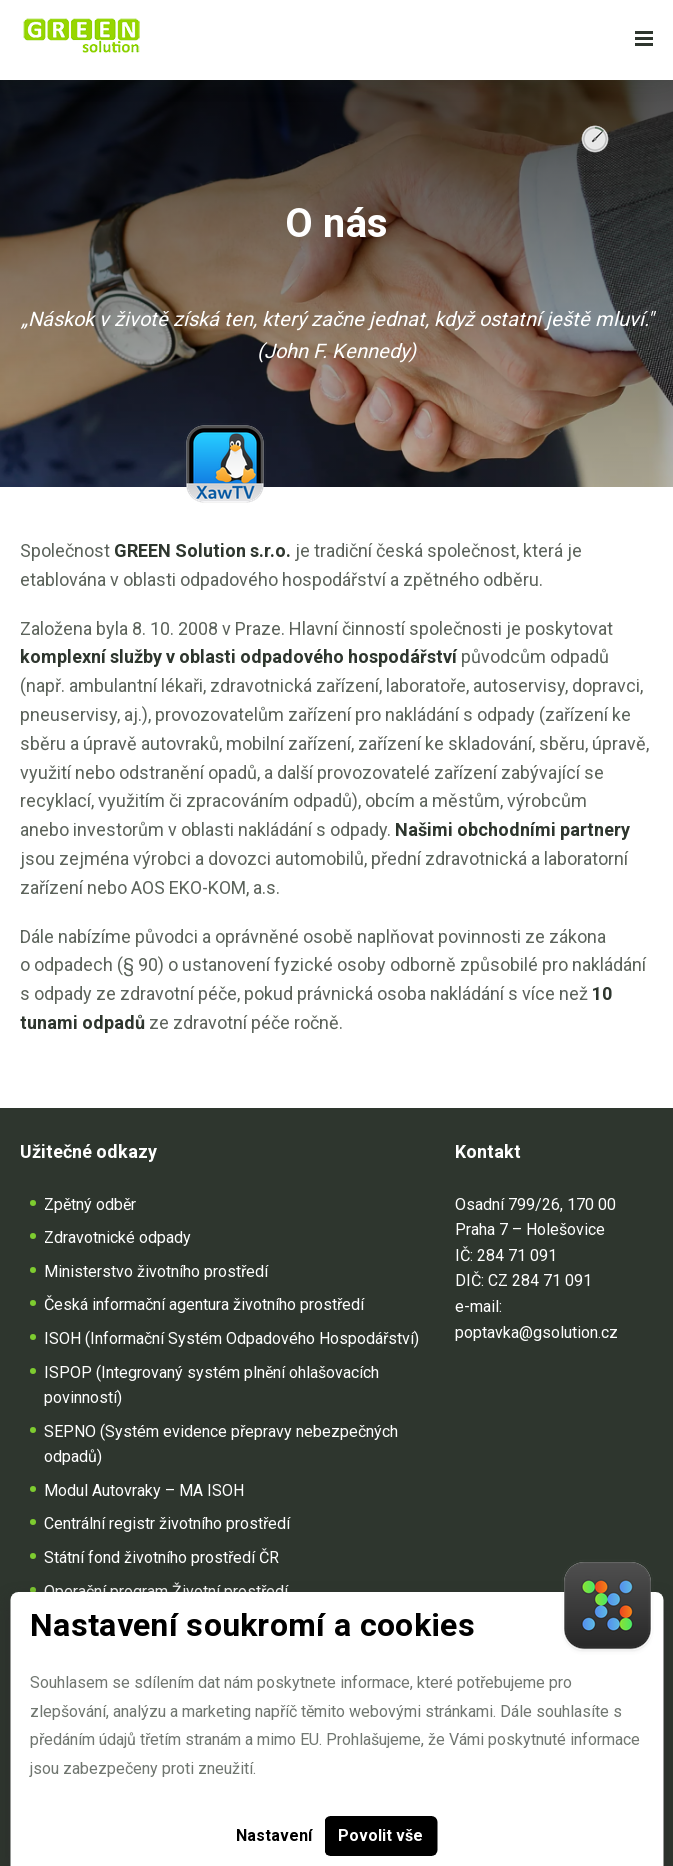 The image size is (673, 1866). What do you see at coordinates (607, 1605) in the screenshot?
I see `launch gnome five or more puzzle game` at bounding box center [607, 1605].